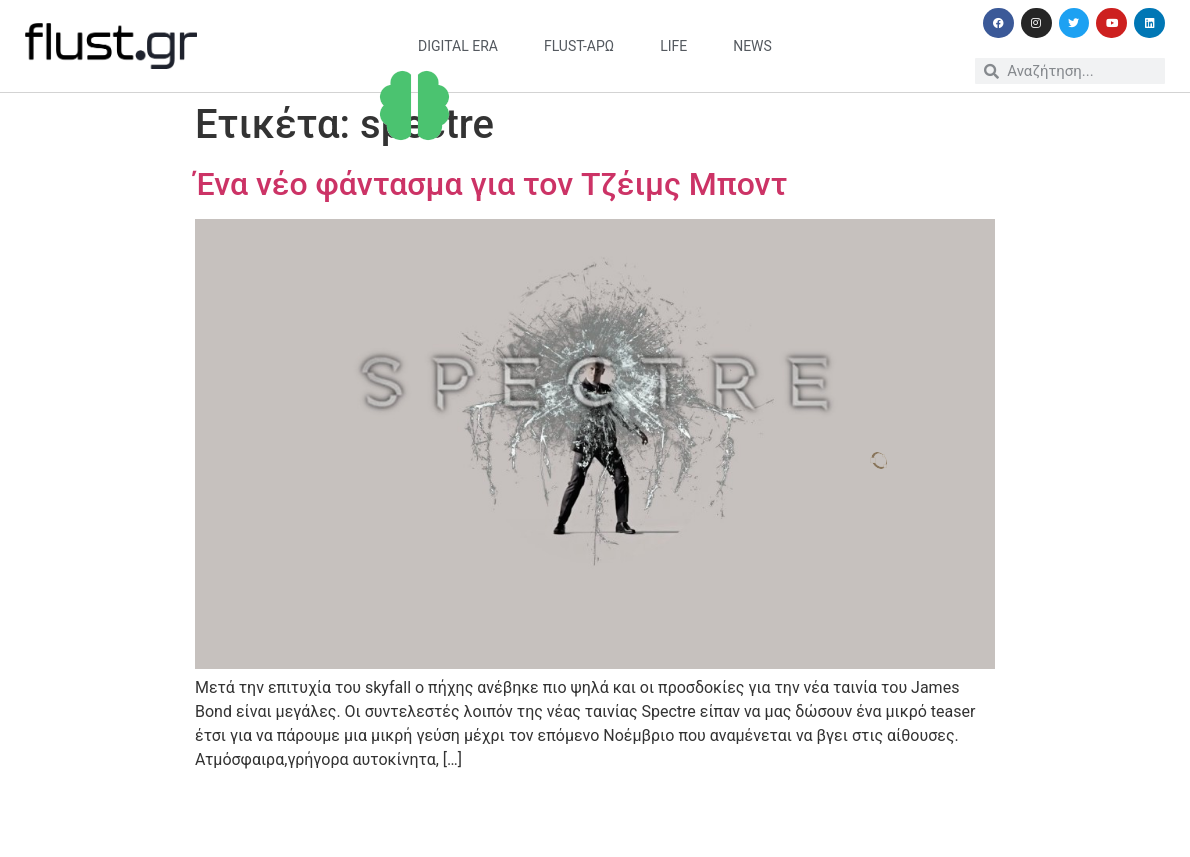 This screenshot has height=857, width=1190. I want to click on access mental health or wellness features, so click(414, 105).